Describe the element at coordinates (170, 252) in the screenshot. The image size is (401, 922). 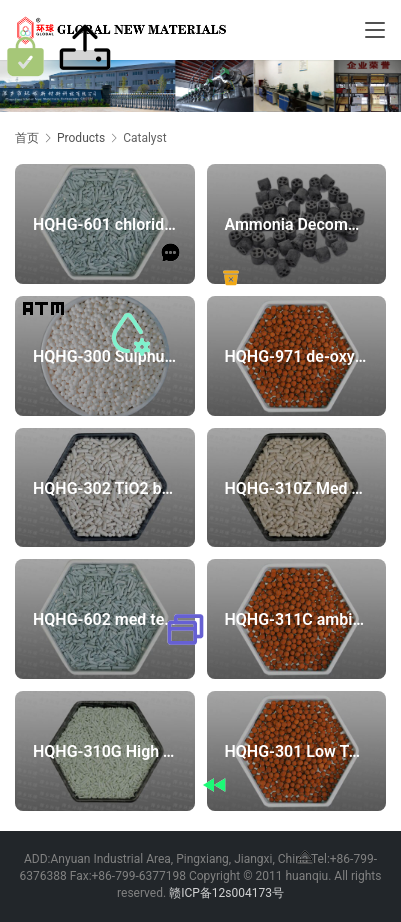
I see `open chat or messaging` at that location.